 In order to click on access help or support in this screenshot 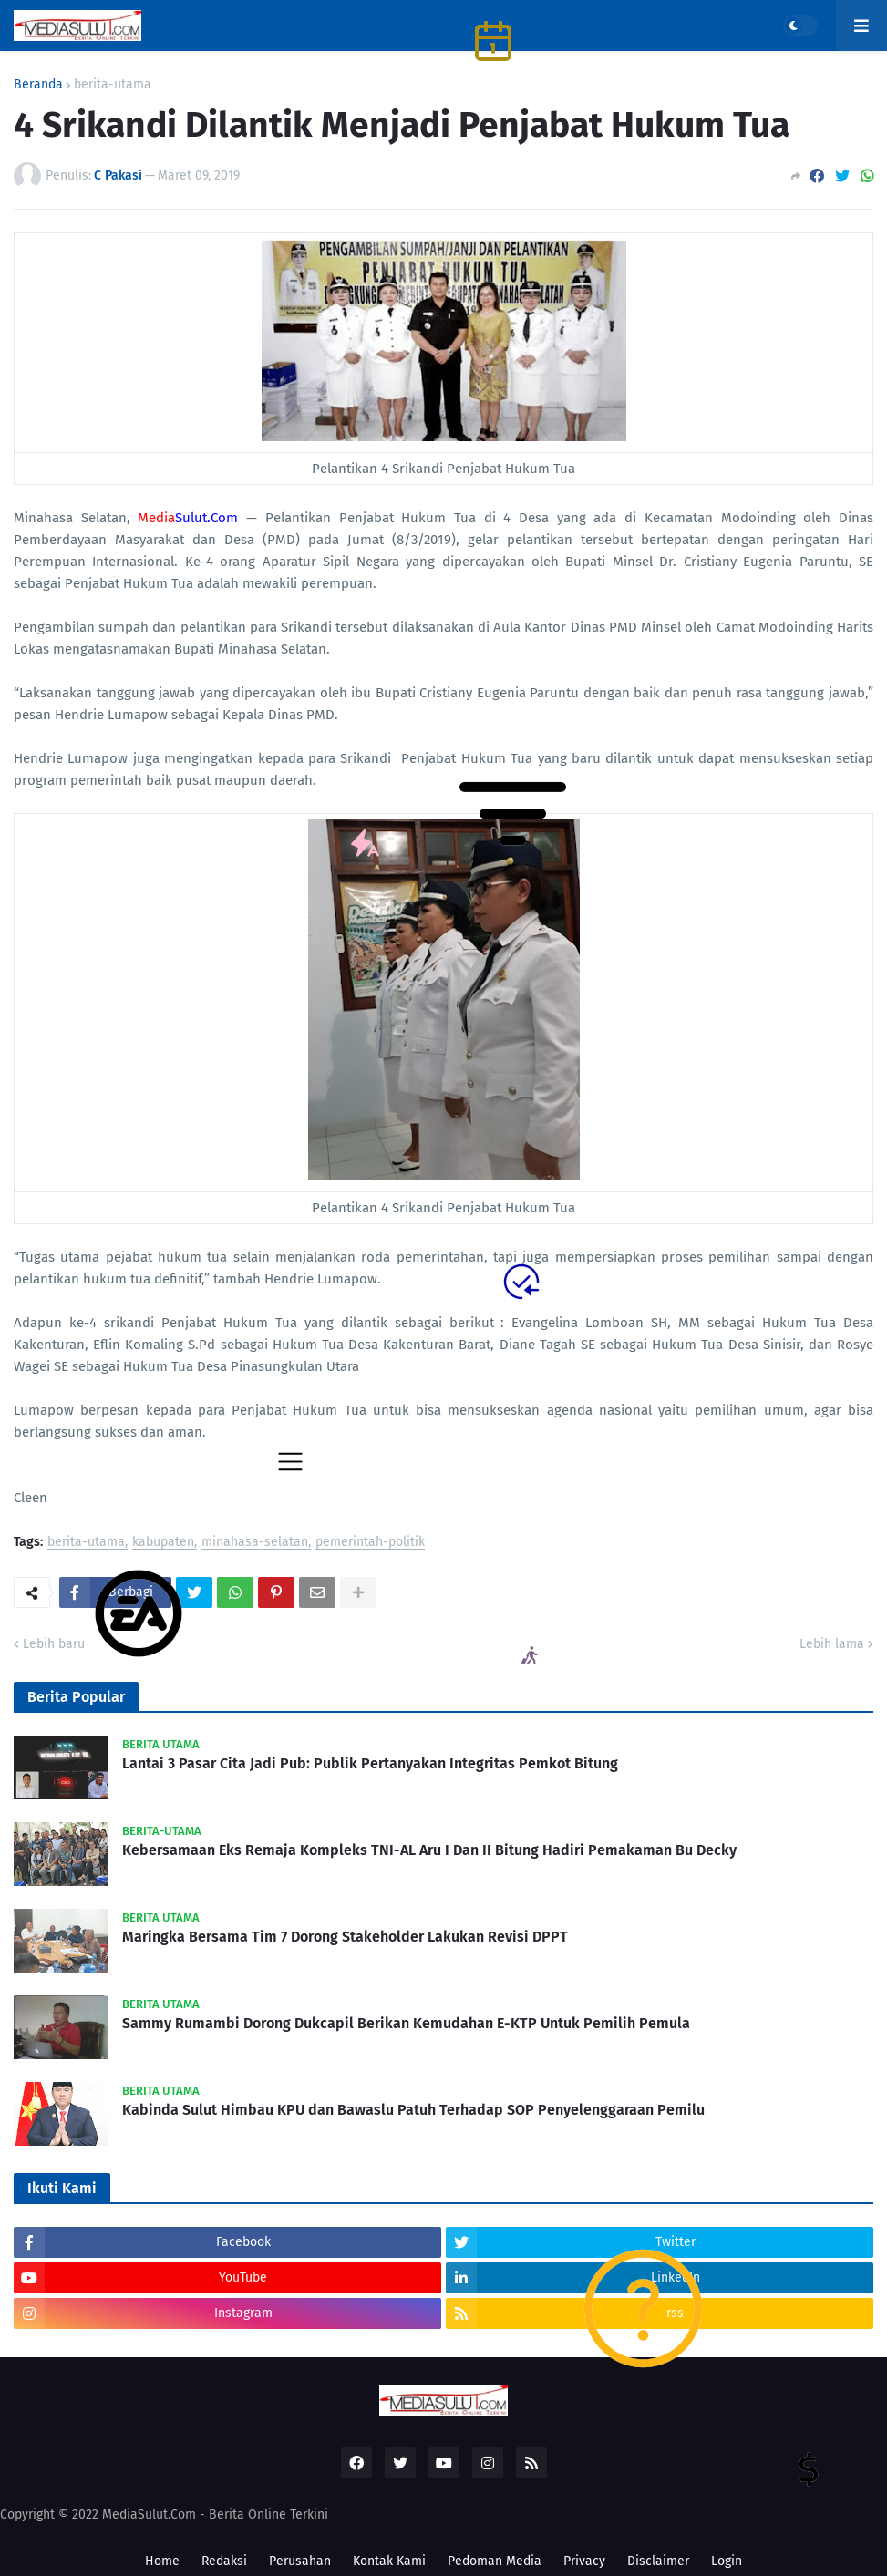, I will do `click(643, 2308)`.